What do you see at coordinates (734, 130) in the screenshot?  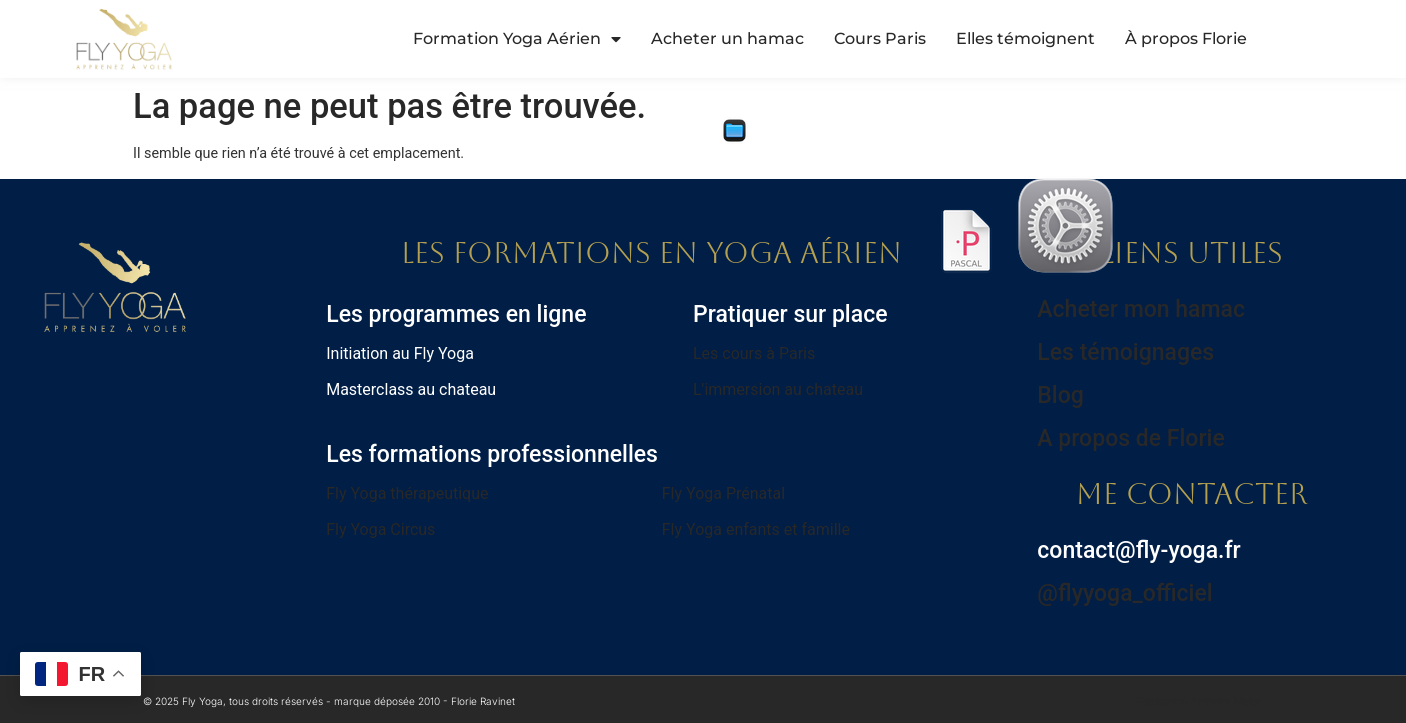 I see `open the files app` at bounding box center [734, 130].